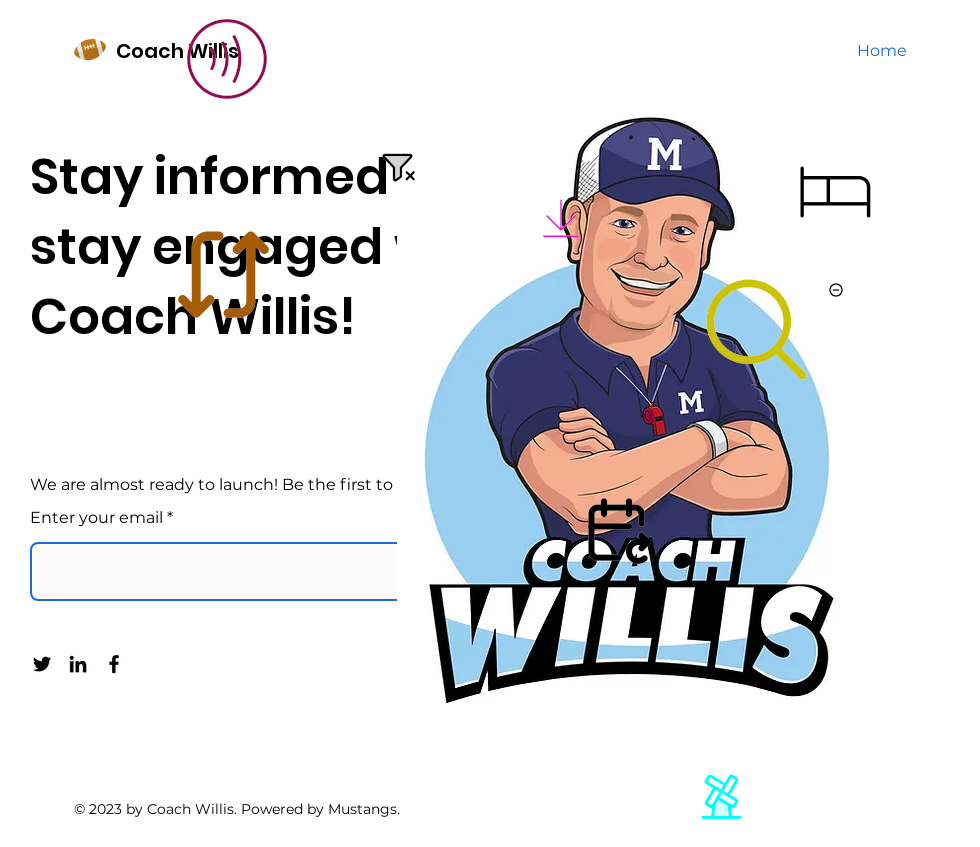 The image size is (980, 847). What do you see at coordinates (227, 59) in the screenshot?
I see `tap to pay with contactless payment` at bounding box center [227, 59].